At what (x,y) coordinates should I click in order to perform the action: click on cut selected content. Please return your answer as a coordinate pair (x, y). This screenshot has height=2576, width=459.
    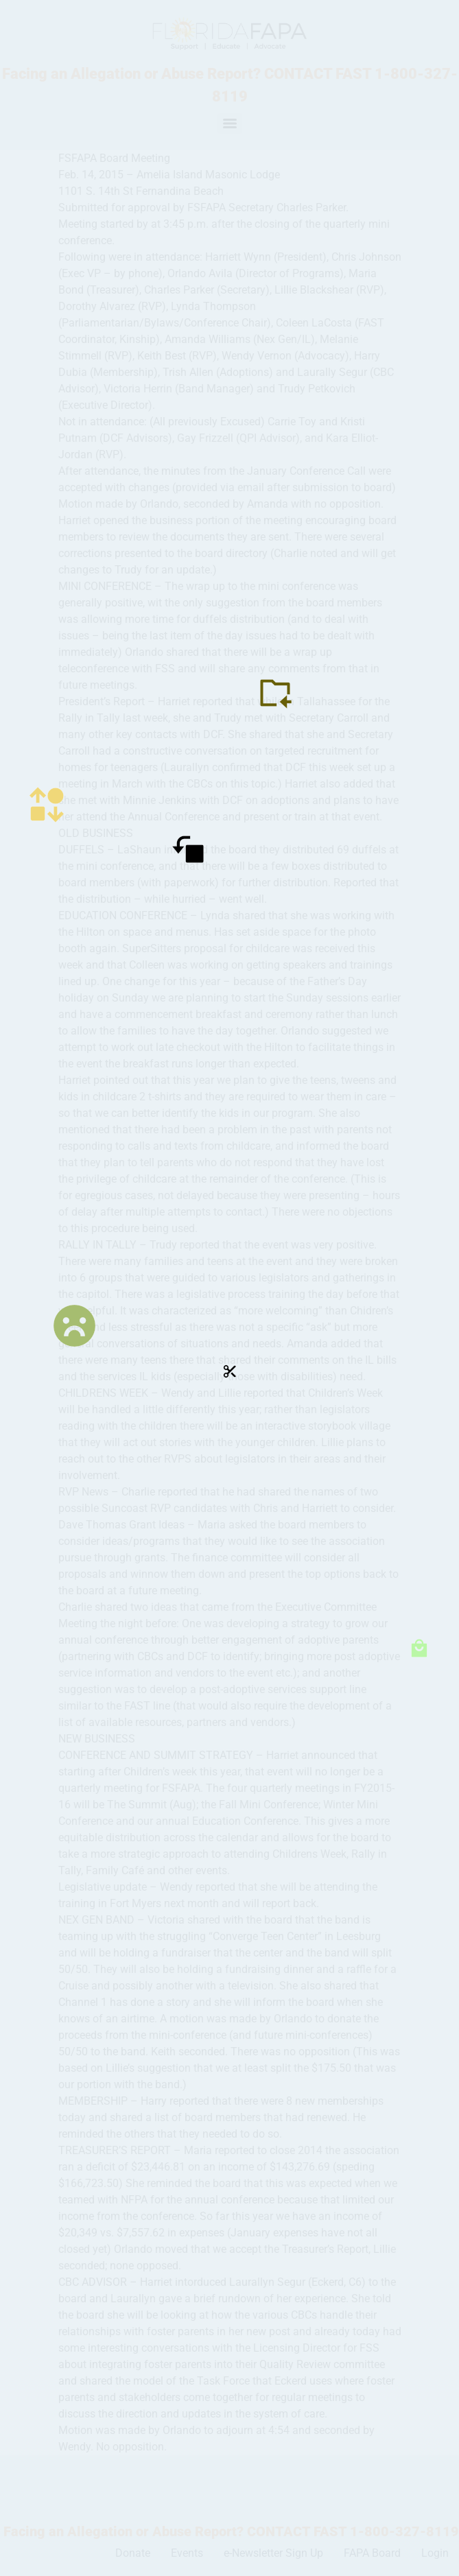
    Looking at the image, I should click on (230, 1371).